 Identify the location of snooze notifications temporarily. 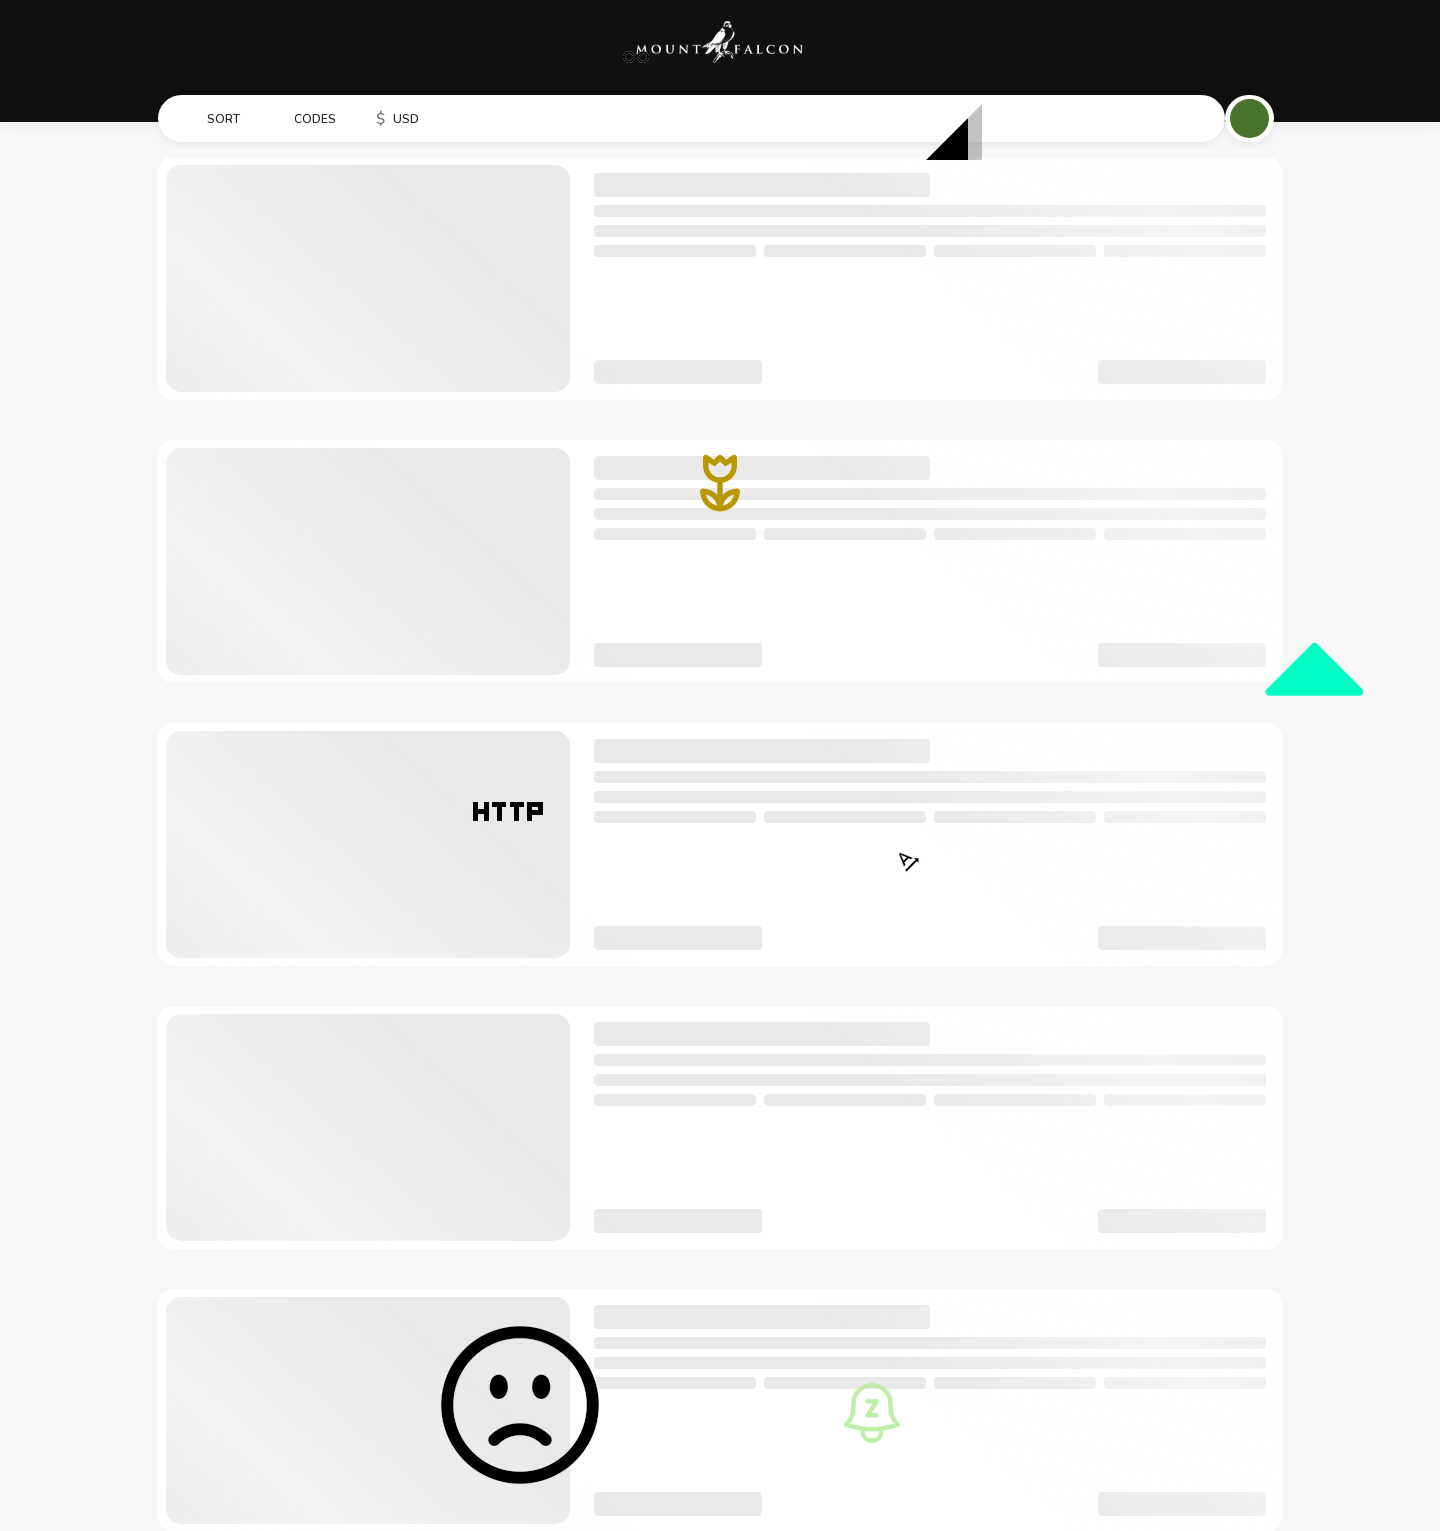
(872, 1413).